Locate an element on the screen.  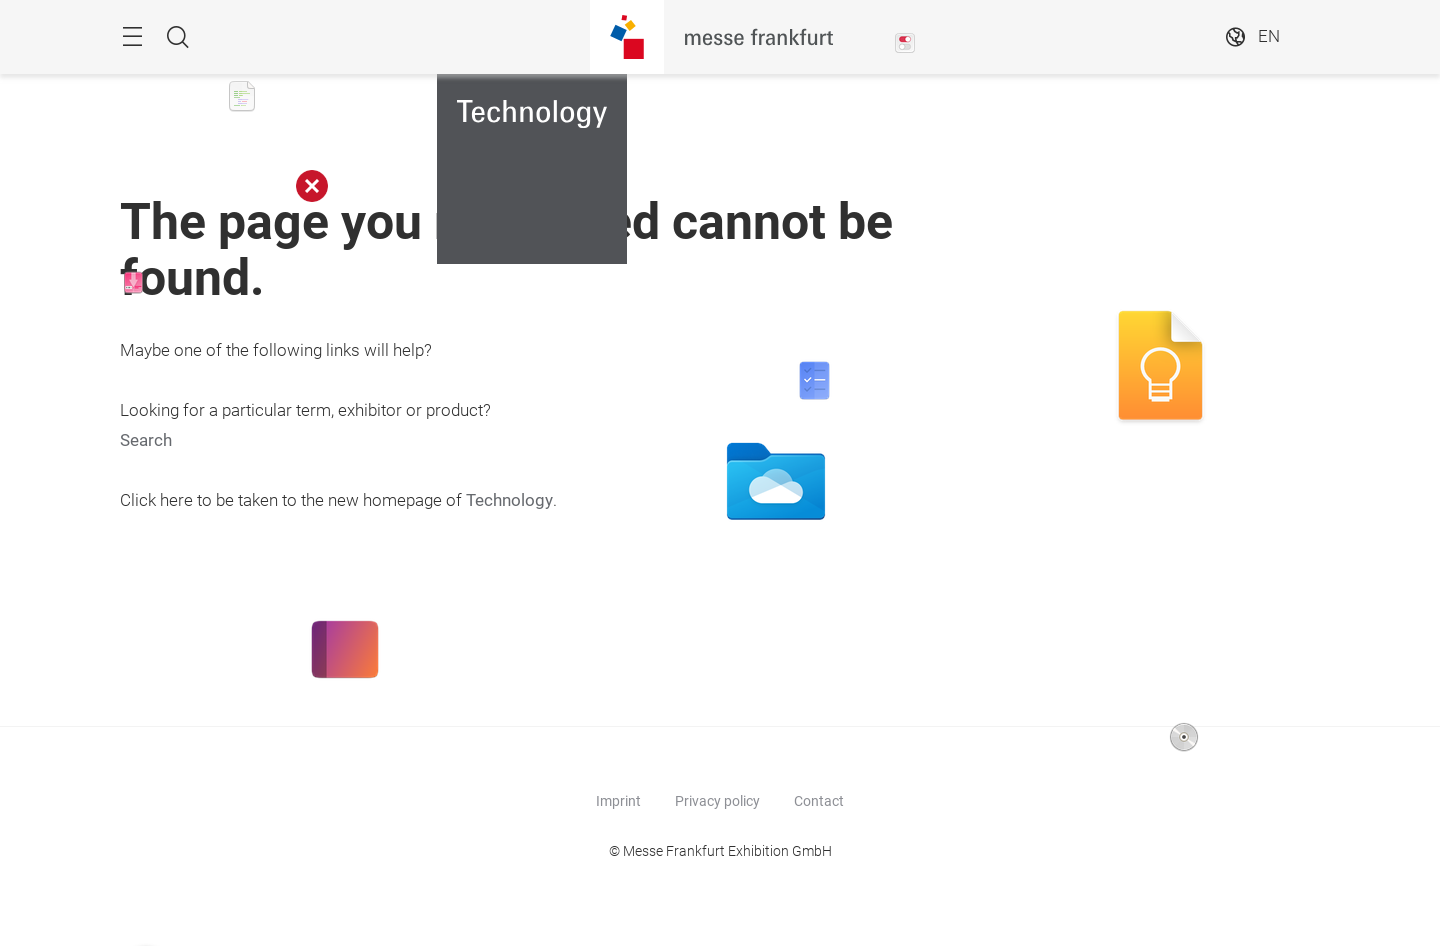
access the desktop folder is located at coordinates (345, 647).